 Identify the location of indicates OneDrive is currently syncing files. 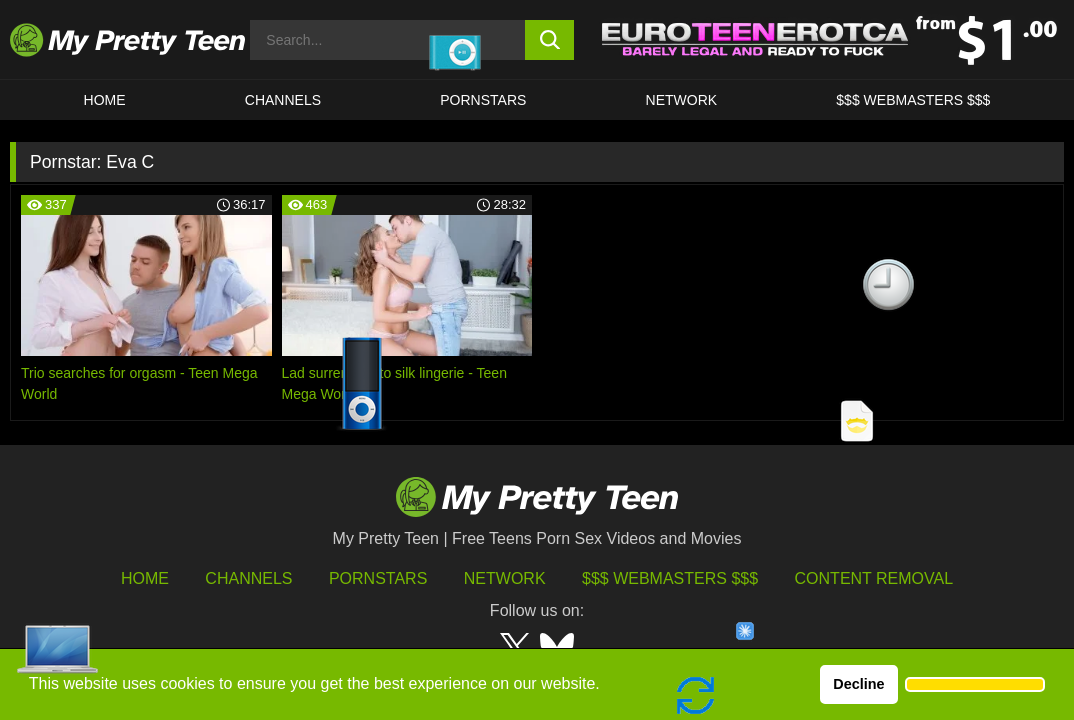
(695, 695).